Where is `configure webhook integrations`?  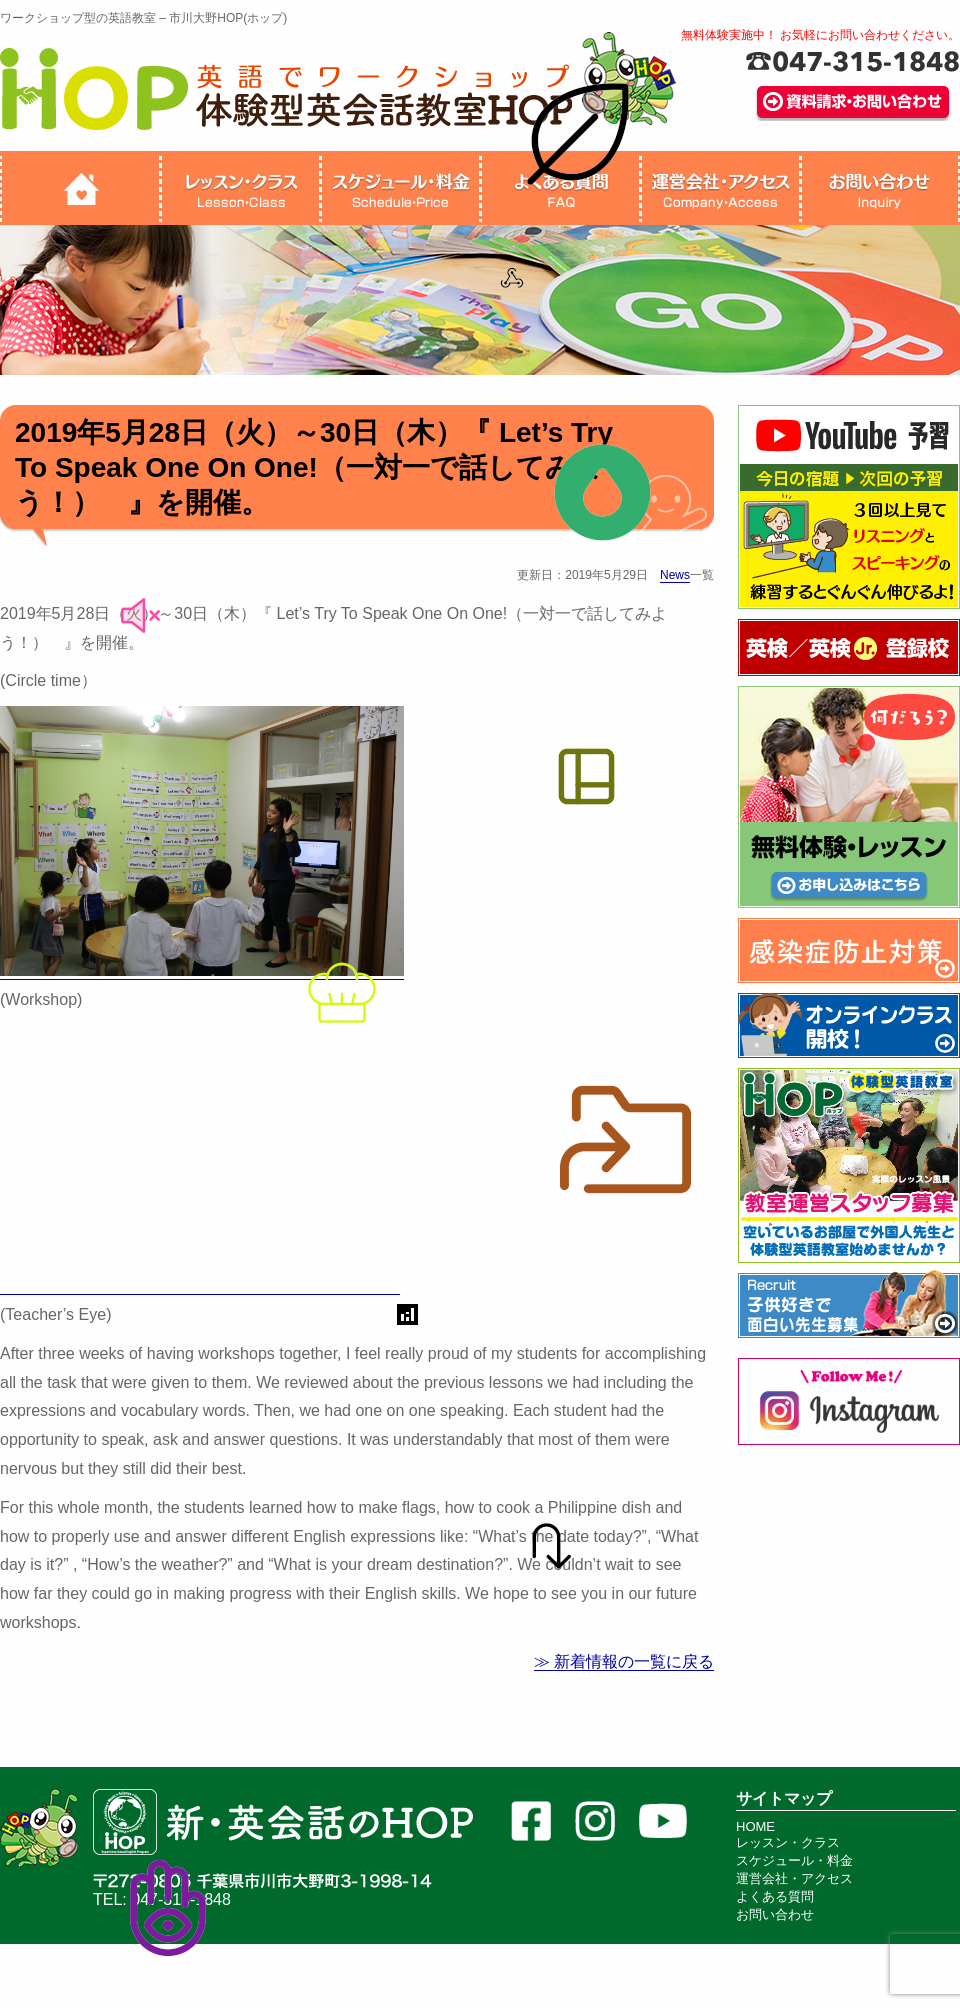
configure webhook integrations is located at coordinates (512, 279).